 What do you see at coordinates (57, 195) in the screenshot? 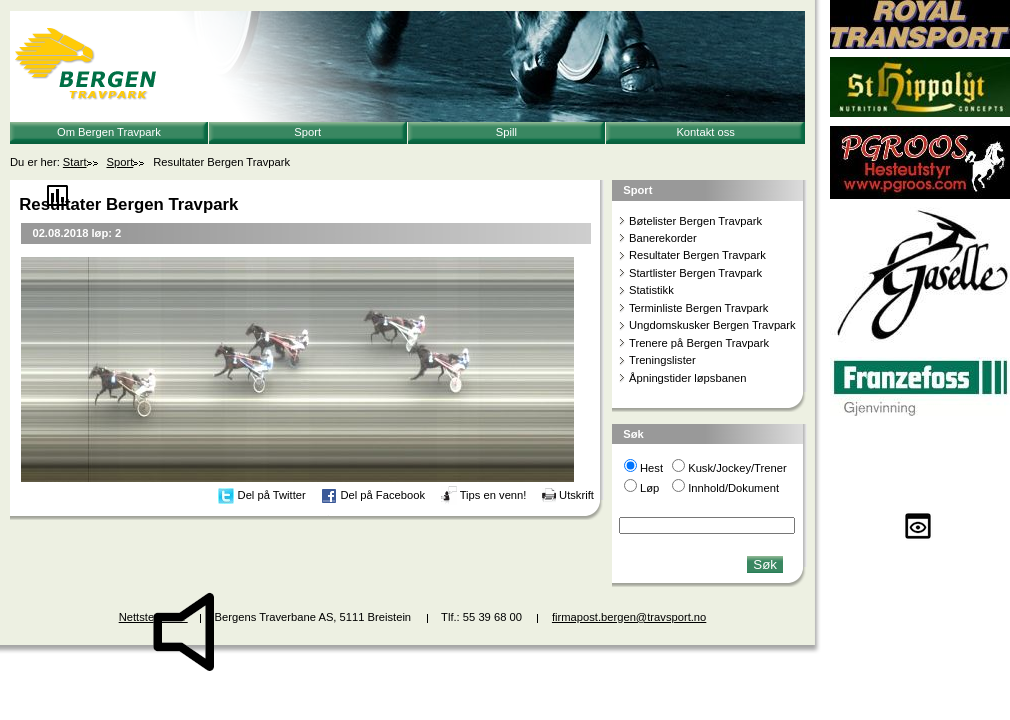
I see `insert a chart or graph into the document` at bounding box center [57, 195].